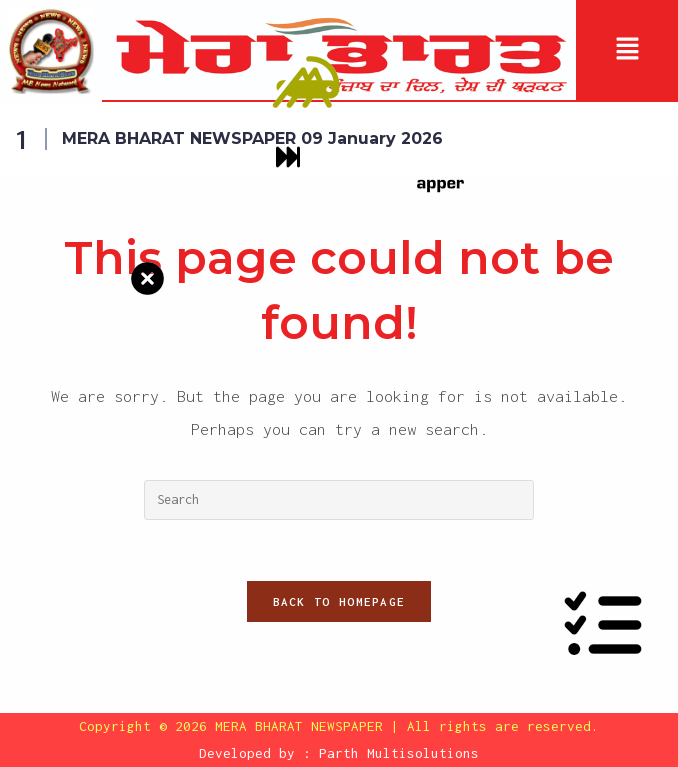 Image resolution: width=678 pixels, height=767 pixels. I want to click on apper brand logo, so click(440, 184).